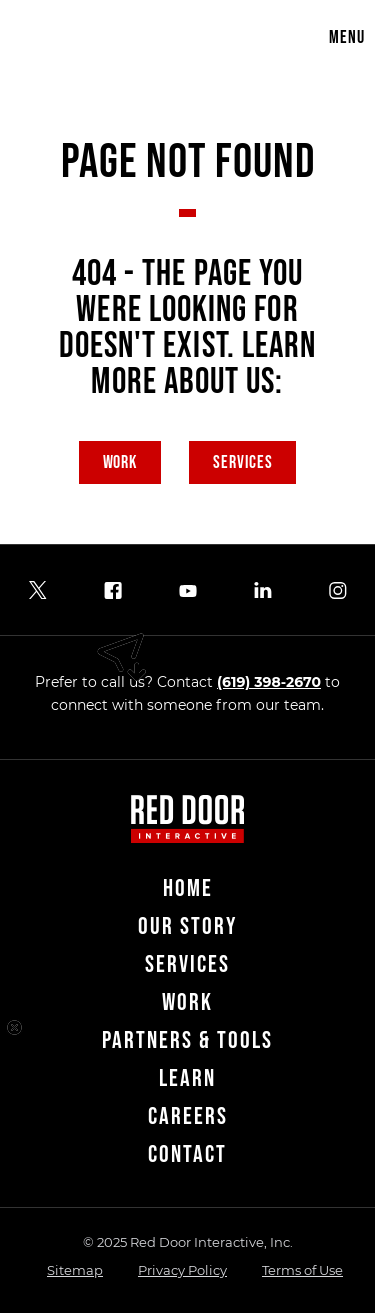  What do you see at coordinates (121, 656) in the screenshot?
I see `download current location data` at bounding box center [121, 656].